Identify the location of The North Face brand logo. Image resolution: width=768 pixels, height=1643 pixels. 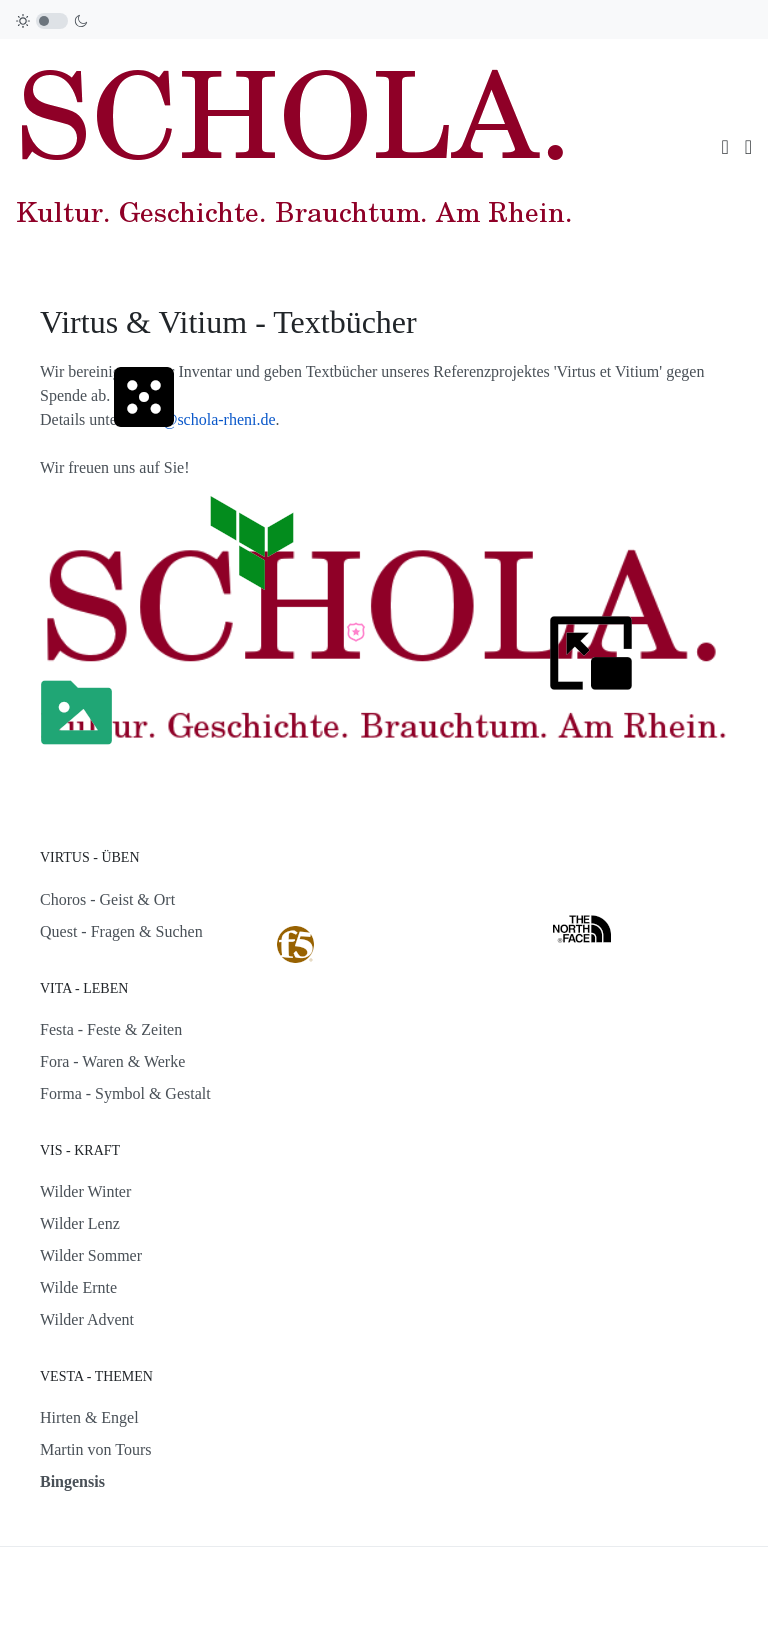
(582, 929).